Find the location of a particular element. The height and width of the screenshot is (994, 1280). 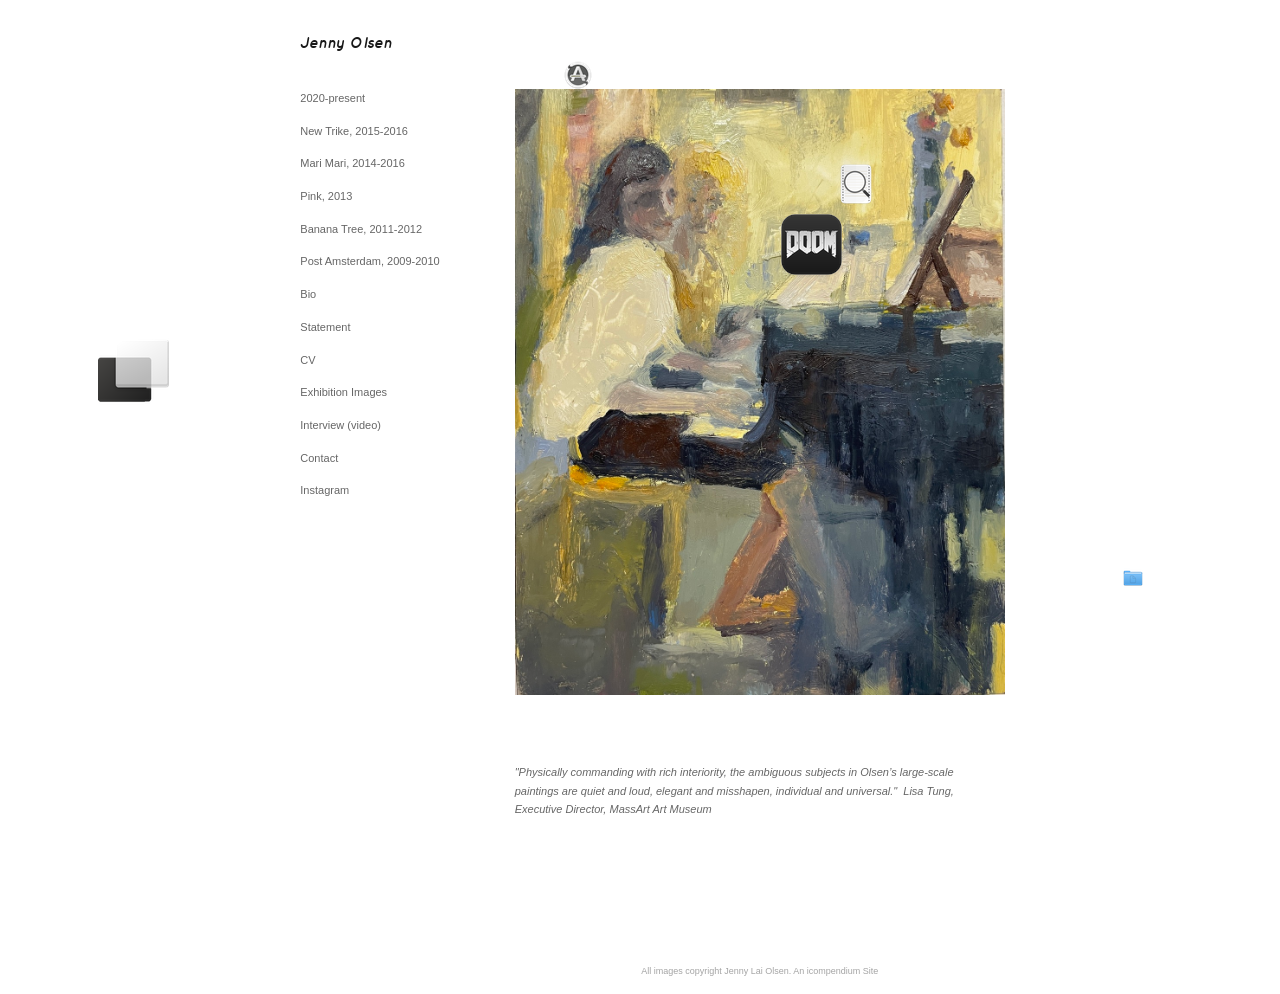

open system logs viewer is located at coordinates (856, 184).